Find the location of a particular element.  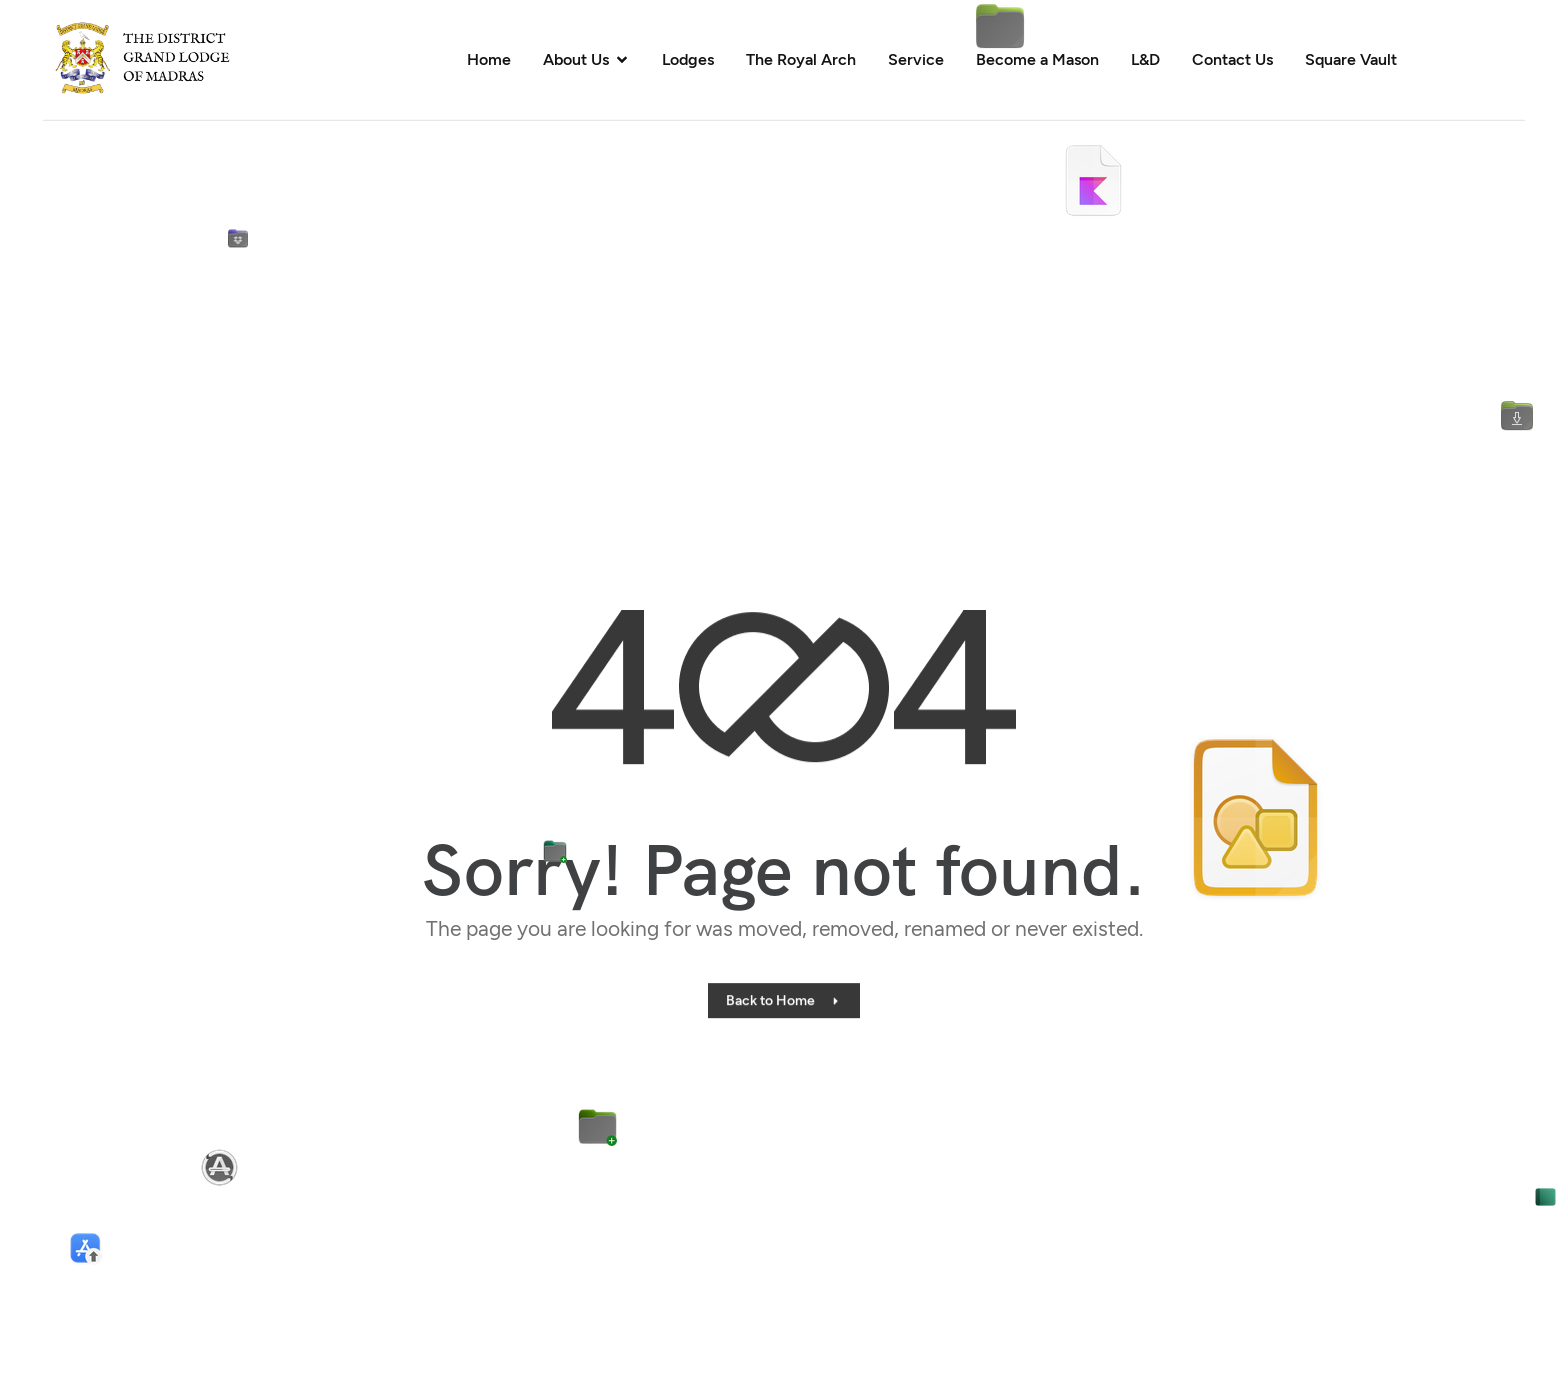

open the software update manager is located at coordinates (219, 1167).